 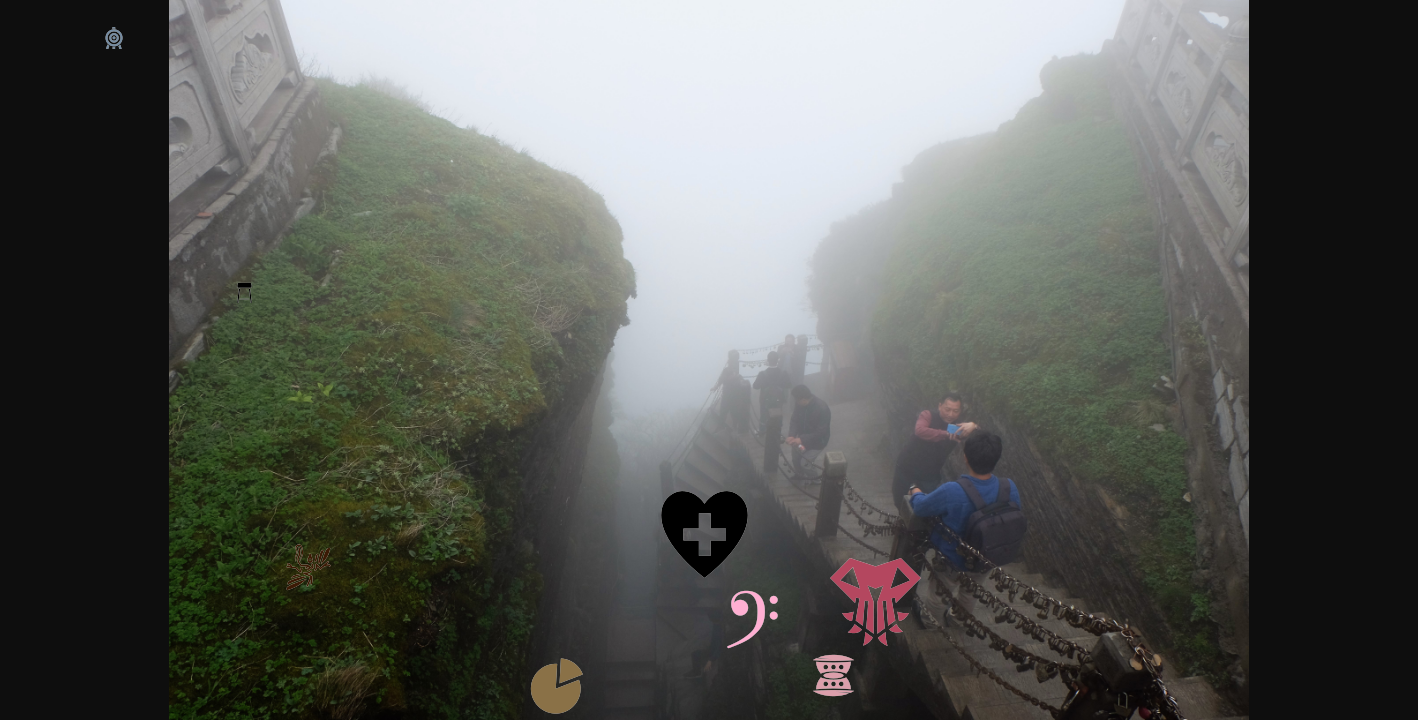 What do you see at coordinates (875, 601) in the screenshot?
I see `represents a creature type or monster in a game` at bounding box center [875, 601].